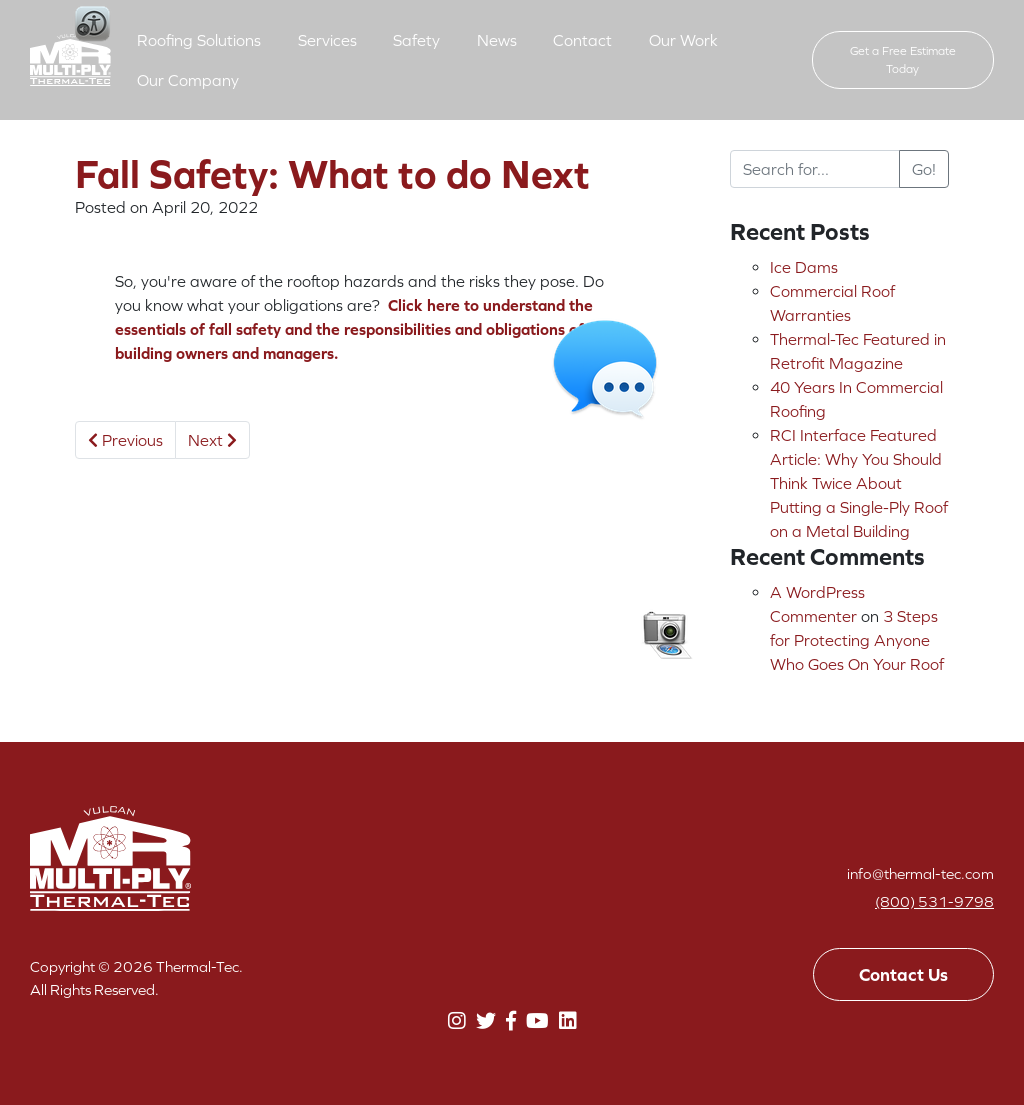 Image resolution: width=1024 pixels, height=1105 pixels. What do you see at coordinates (92, 23) in the screenshot?
I see `open voiceover accessibility settings` at bounding box center [92, 23].